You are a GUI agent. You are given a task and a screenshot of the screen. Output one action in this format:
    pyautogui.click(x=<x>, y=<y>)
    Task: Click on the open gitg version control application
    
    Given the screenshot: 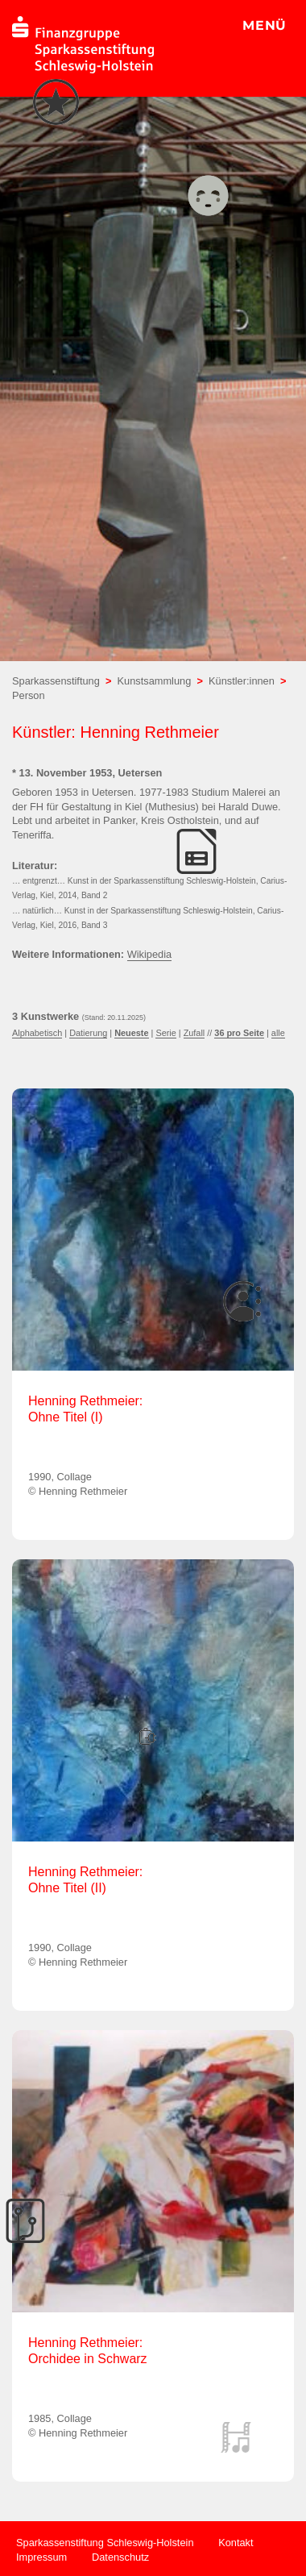 What is the action you would take?
    pyautogui.click(x=25, y=2220)
    